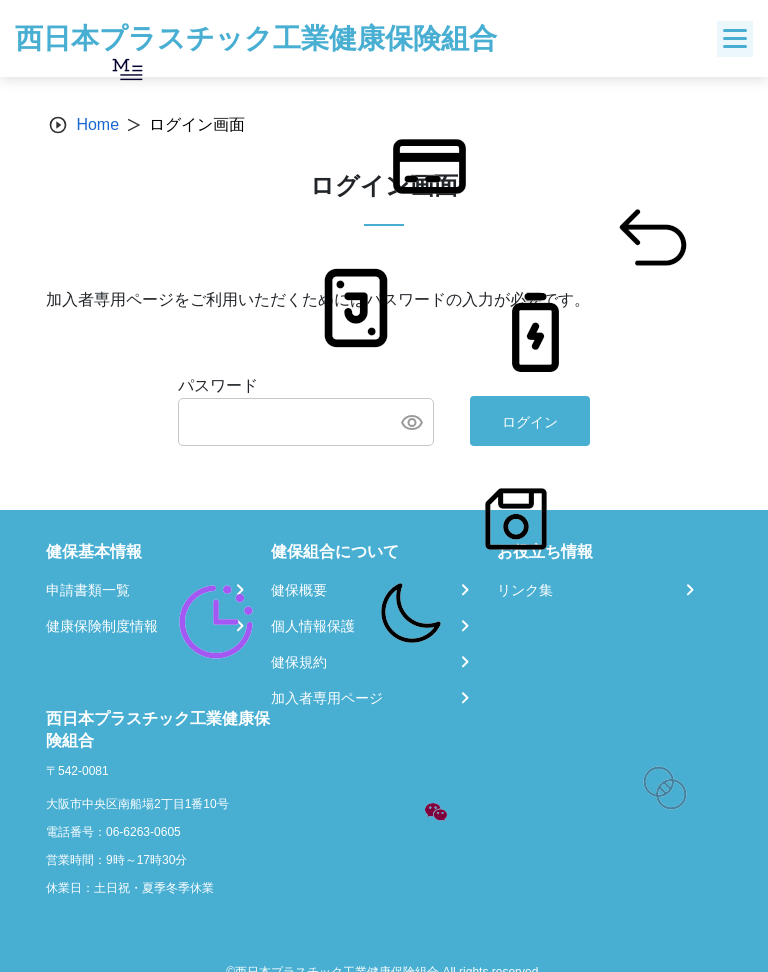 The height and width of the screenshot is (972, 768). Describe the element at coordinates (665, 788) in the screenshot. I see `intersect or merge two shapes` at that location.